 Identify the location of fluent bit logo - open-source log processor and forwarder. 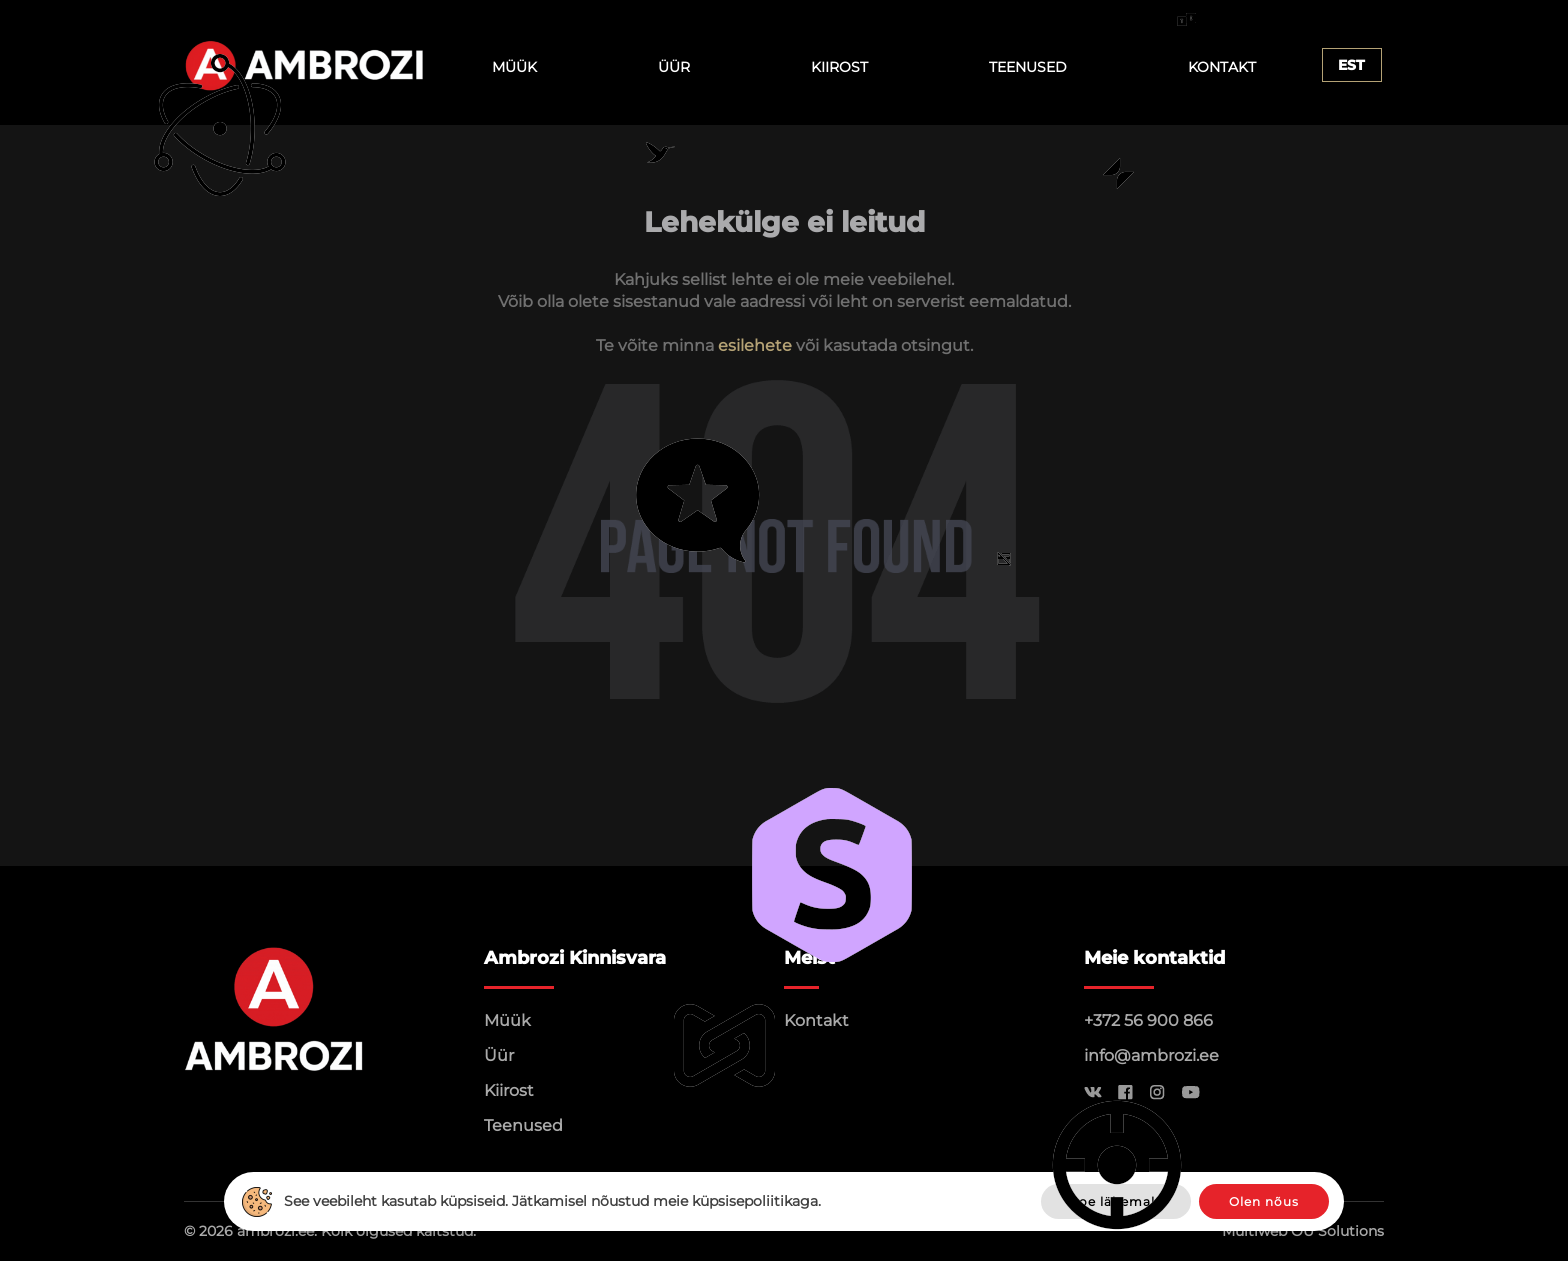
(660, 152).